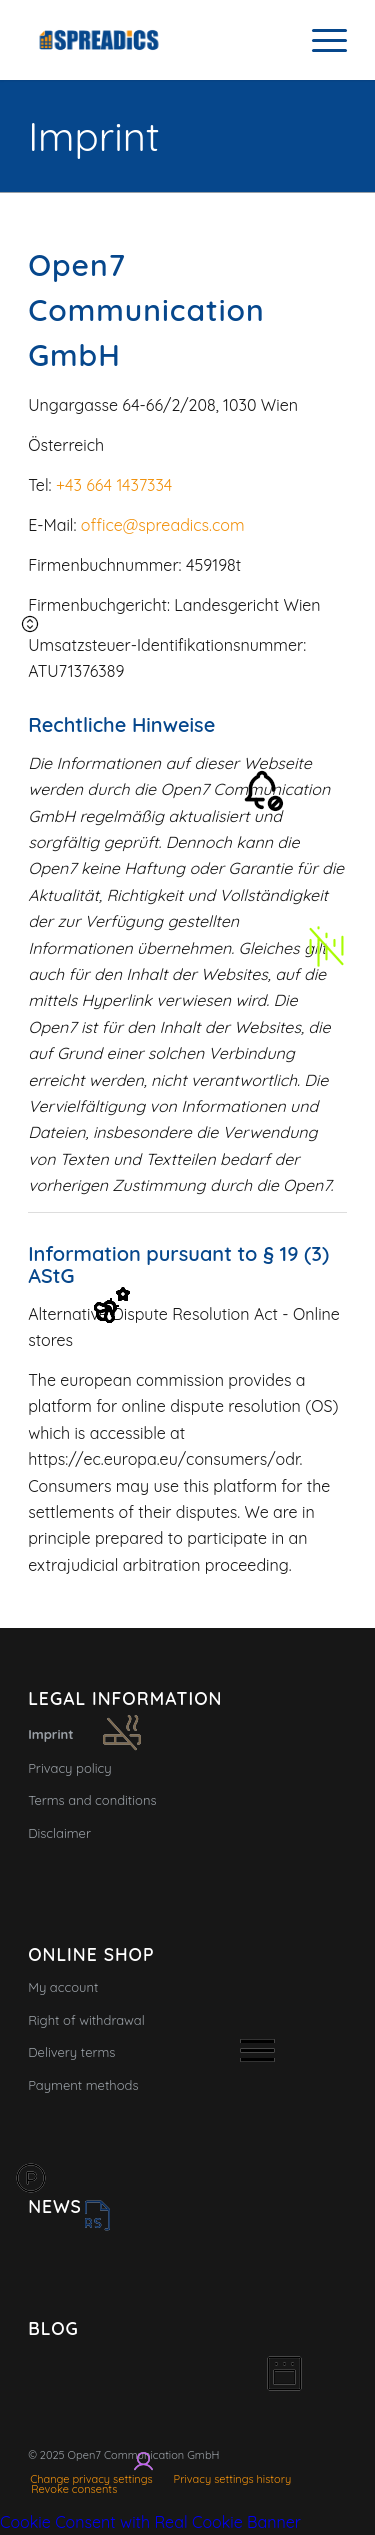 The height and width of the screenshot is (2535, 375). I want to click on no smoking zone indicator, so click(122, 1734).